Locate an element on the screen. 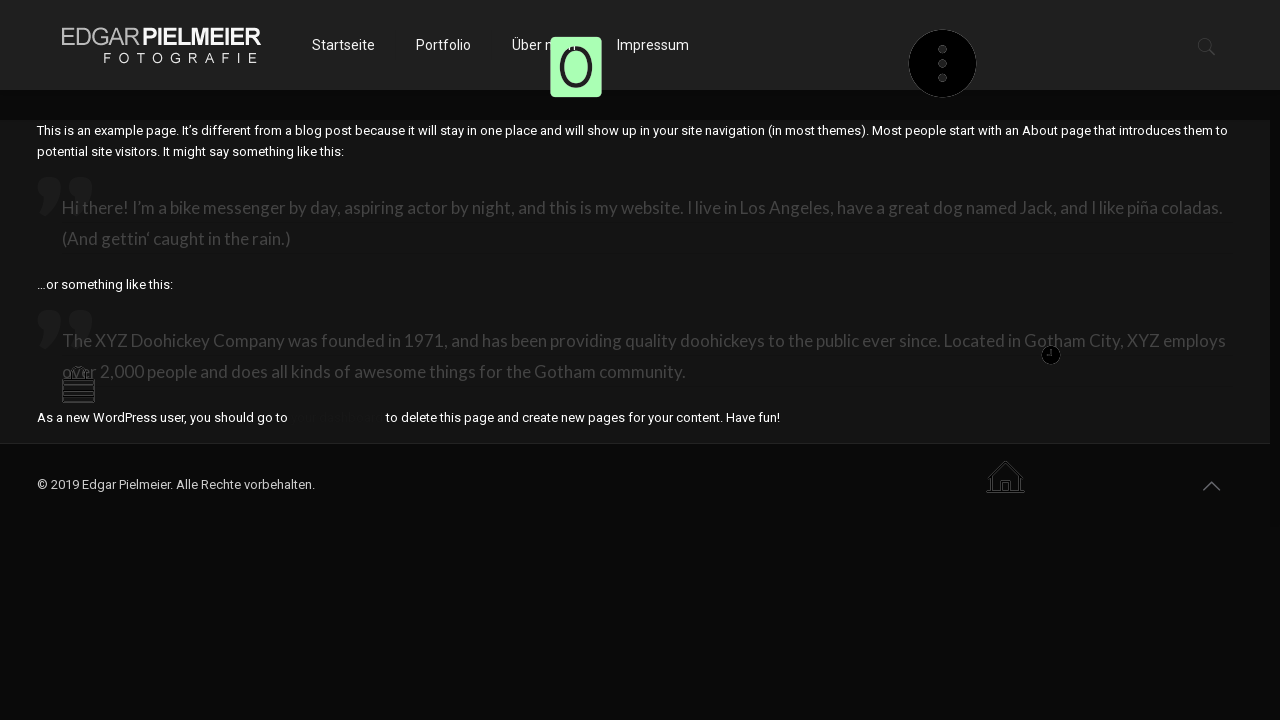 This screenshot has height=720, width=1280. navigate to home screen is located at coordinates (1005, 477).